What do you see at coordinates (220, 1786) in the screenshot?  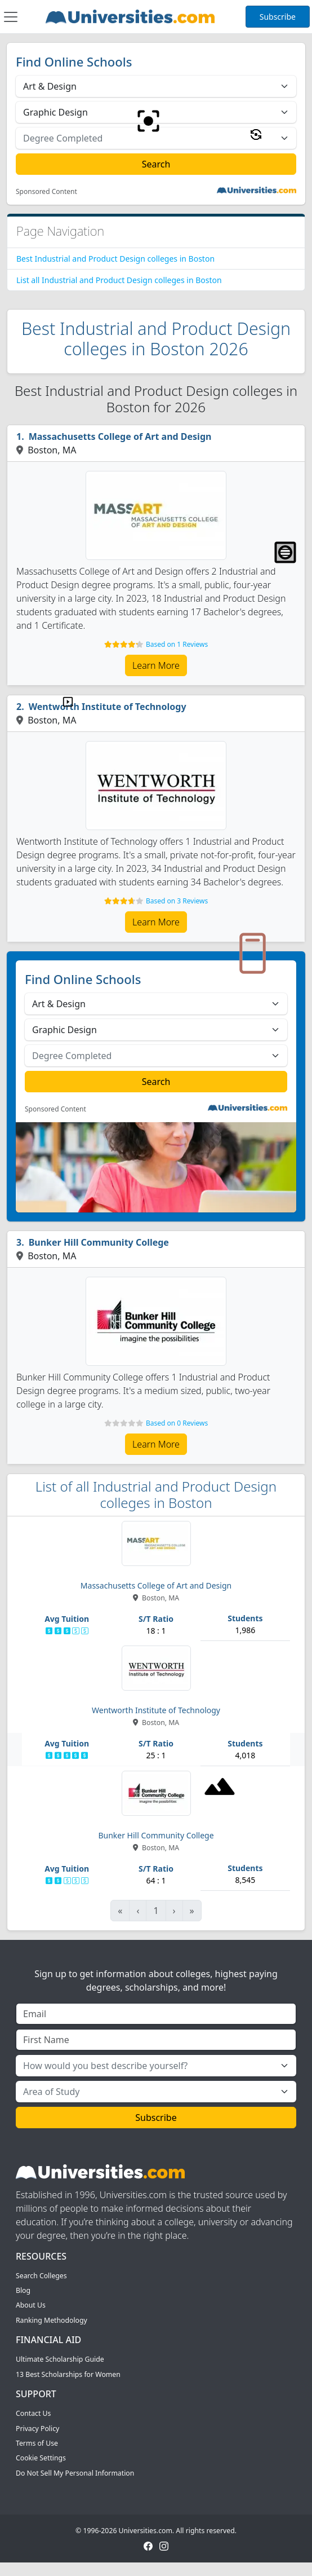 I see `apply a landscape or nature photo filter` at bounding box center [220, 1786].